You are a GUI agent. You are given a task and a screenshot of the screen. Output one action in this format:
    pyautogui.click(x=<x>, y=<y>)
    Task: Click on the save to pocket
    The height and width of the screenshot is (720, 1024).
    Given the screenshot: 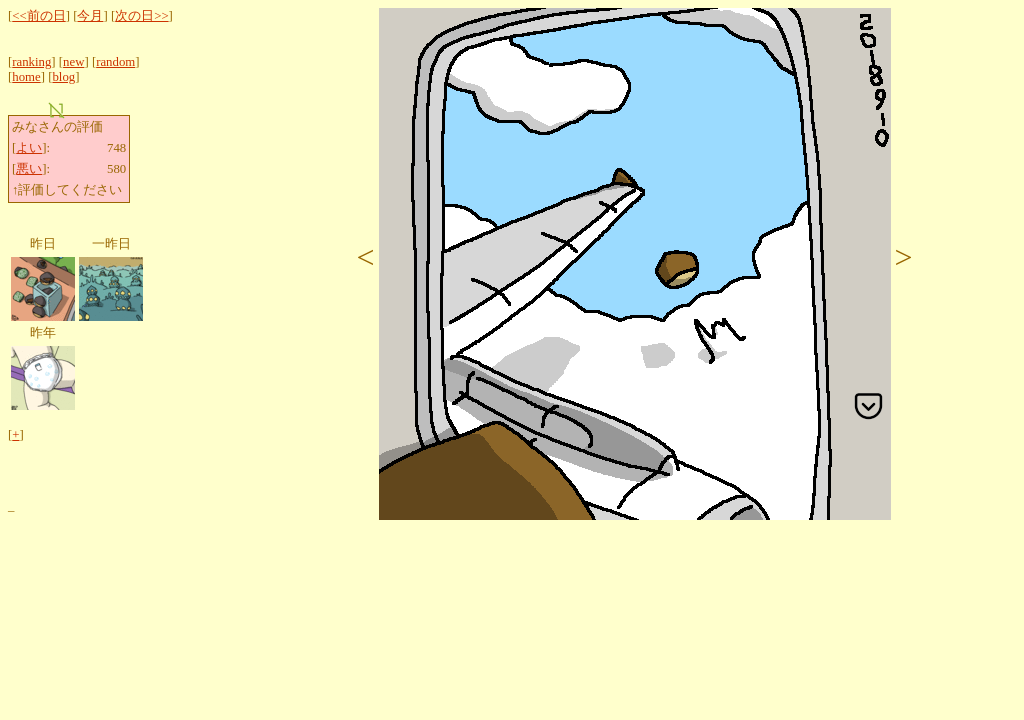 What is the action you would take?
    pyautogui.click(x=868, y=405)
    